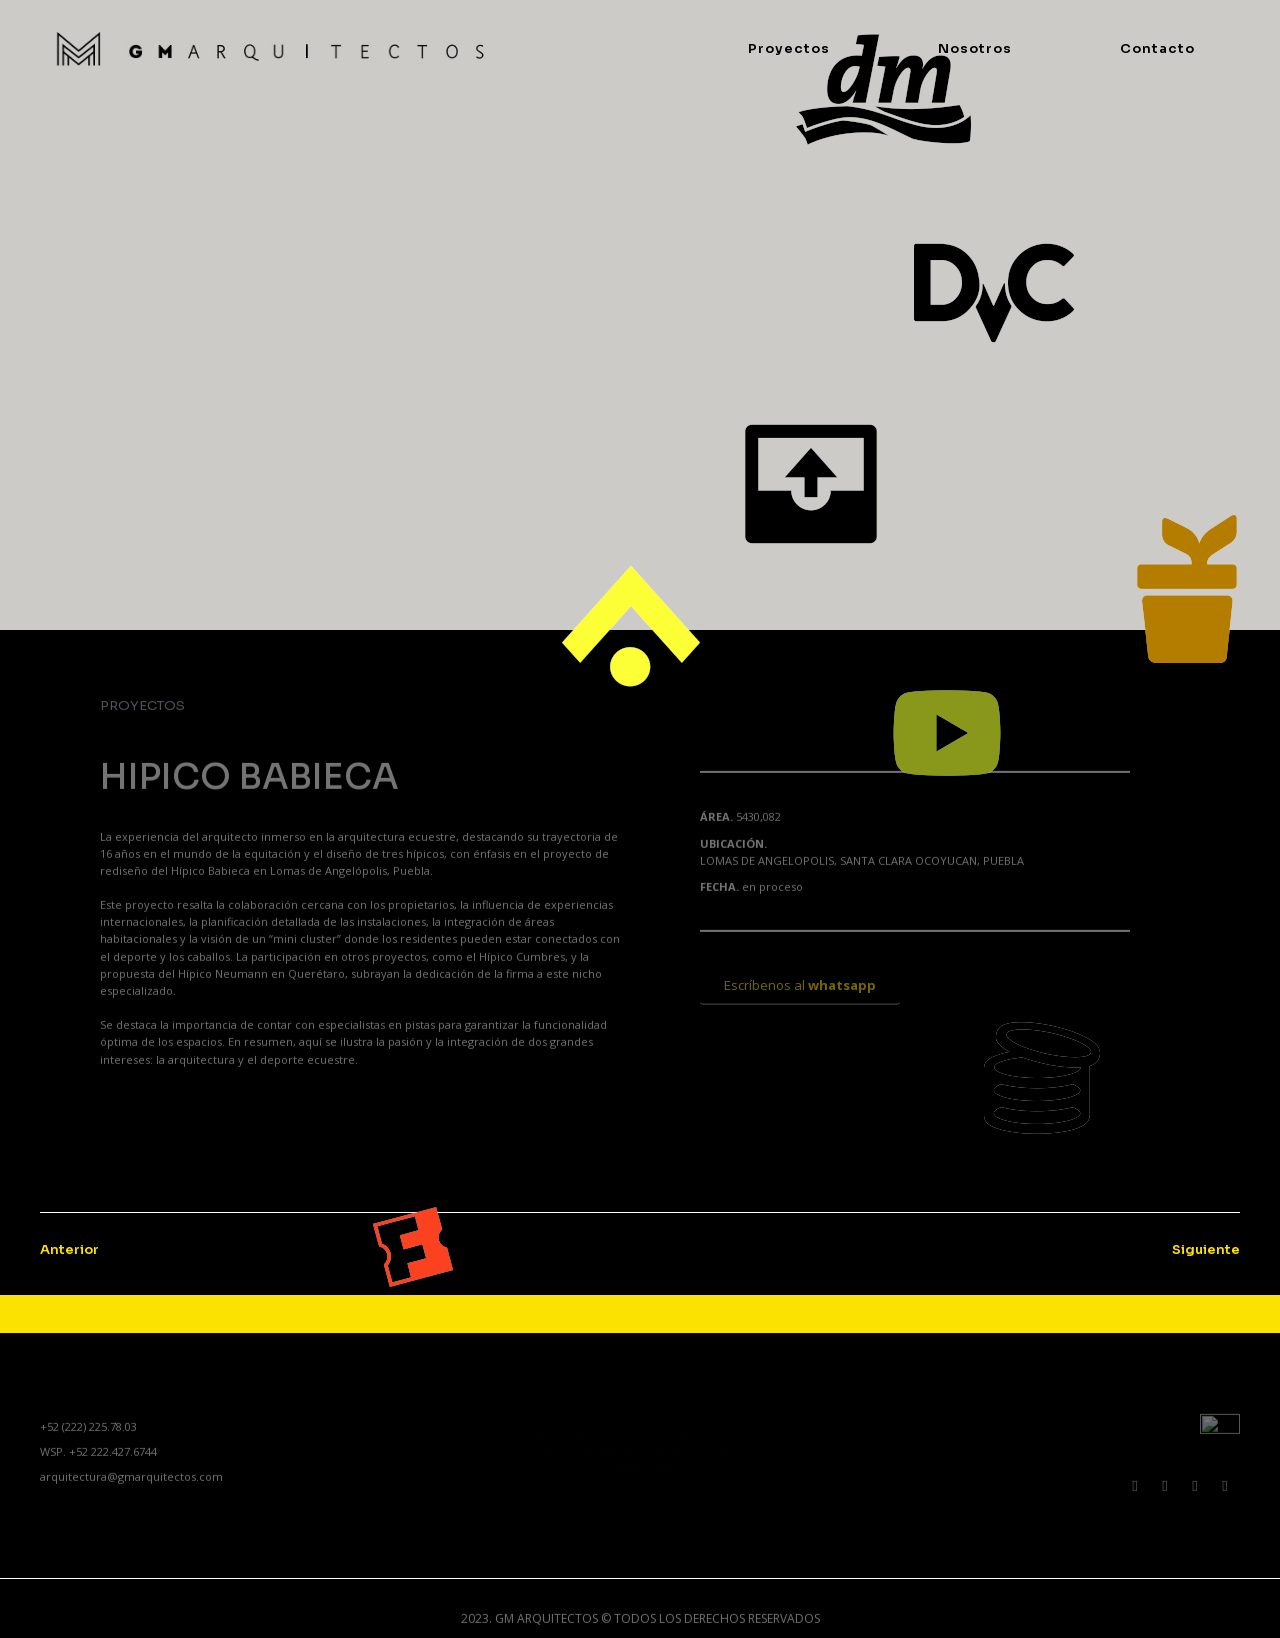 The image size is (1280, 1638). Describe the element at coordinates (947, 733) in the screenshot. I see `open YouTube app` at that location.